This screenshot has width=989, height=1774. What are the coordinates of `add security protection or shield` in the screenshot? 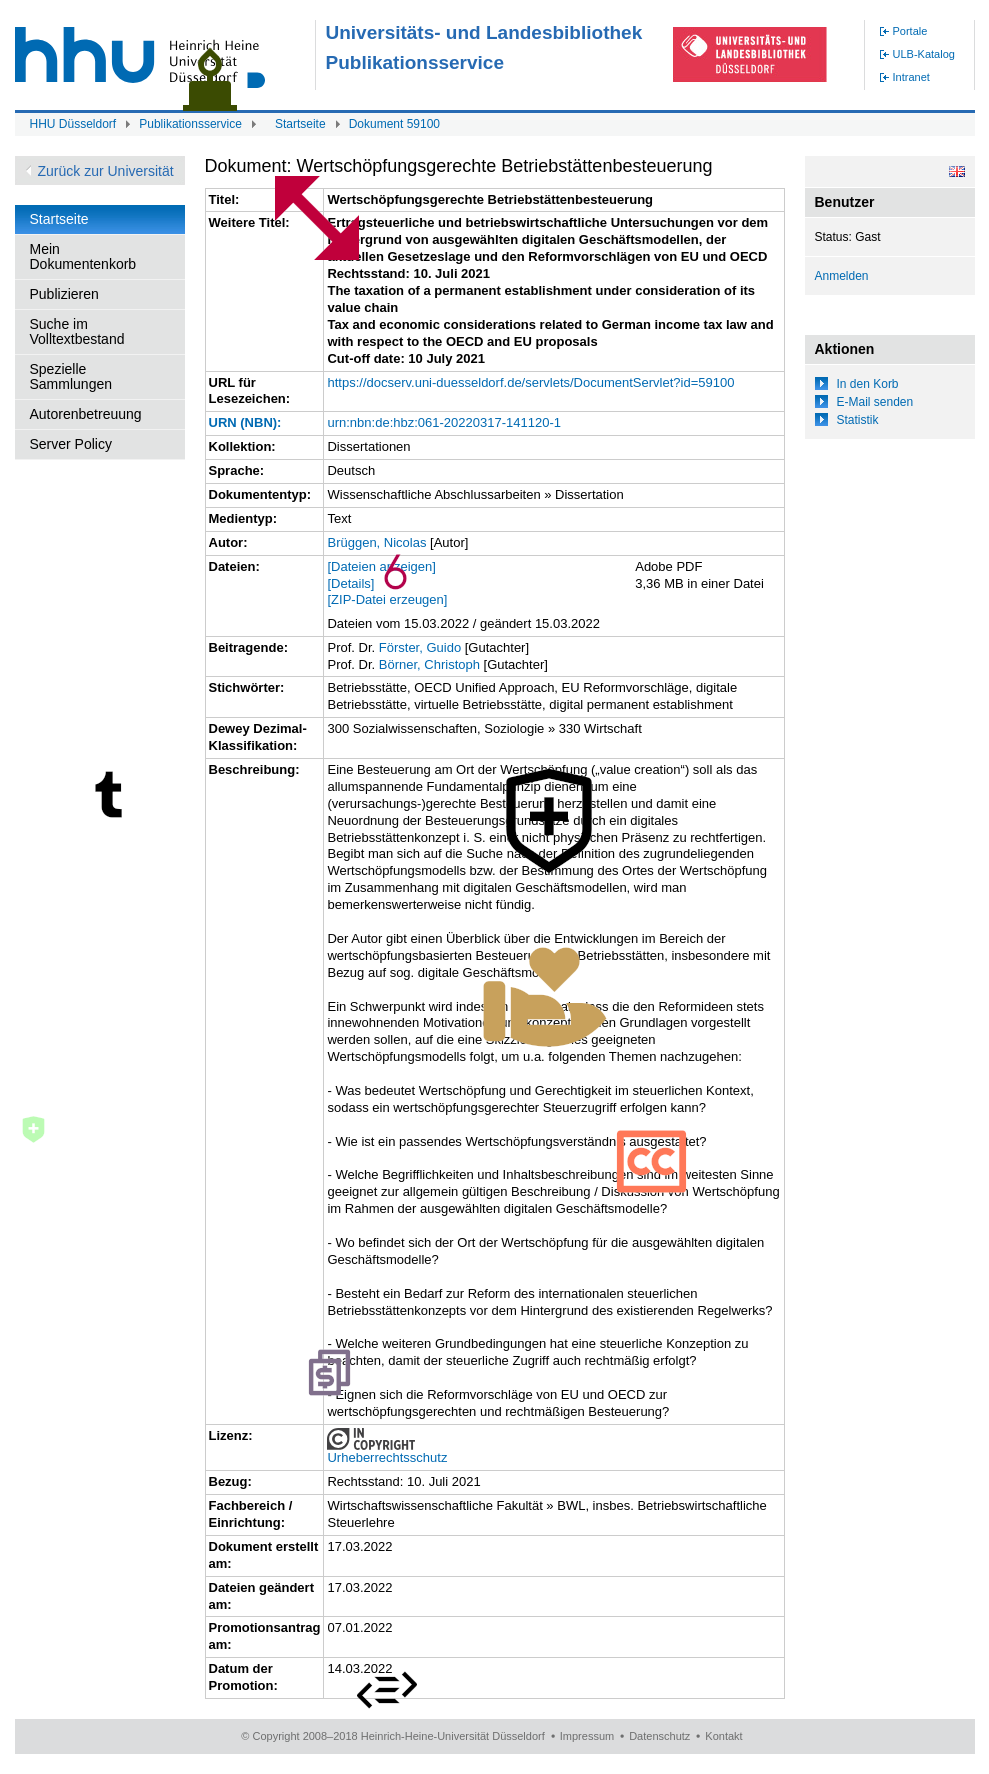 It's located at (549, 821).